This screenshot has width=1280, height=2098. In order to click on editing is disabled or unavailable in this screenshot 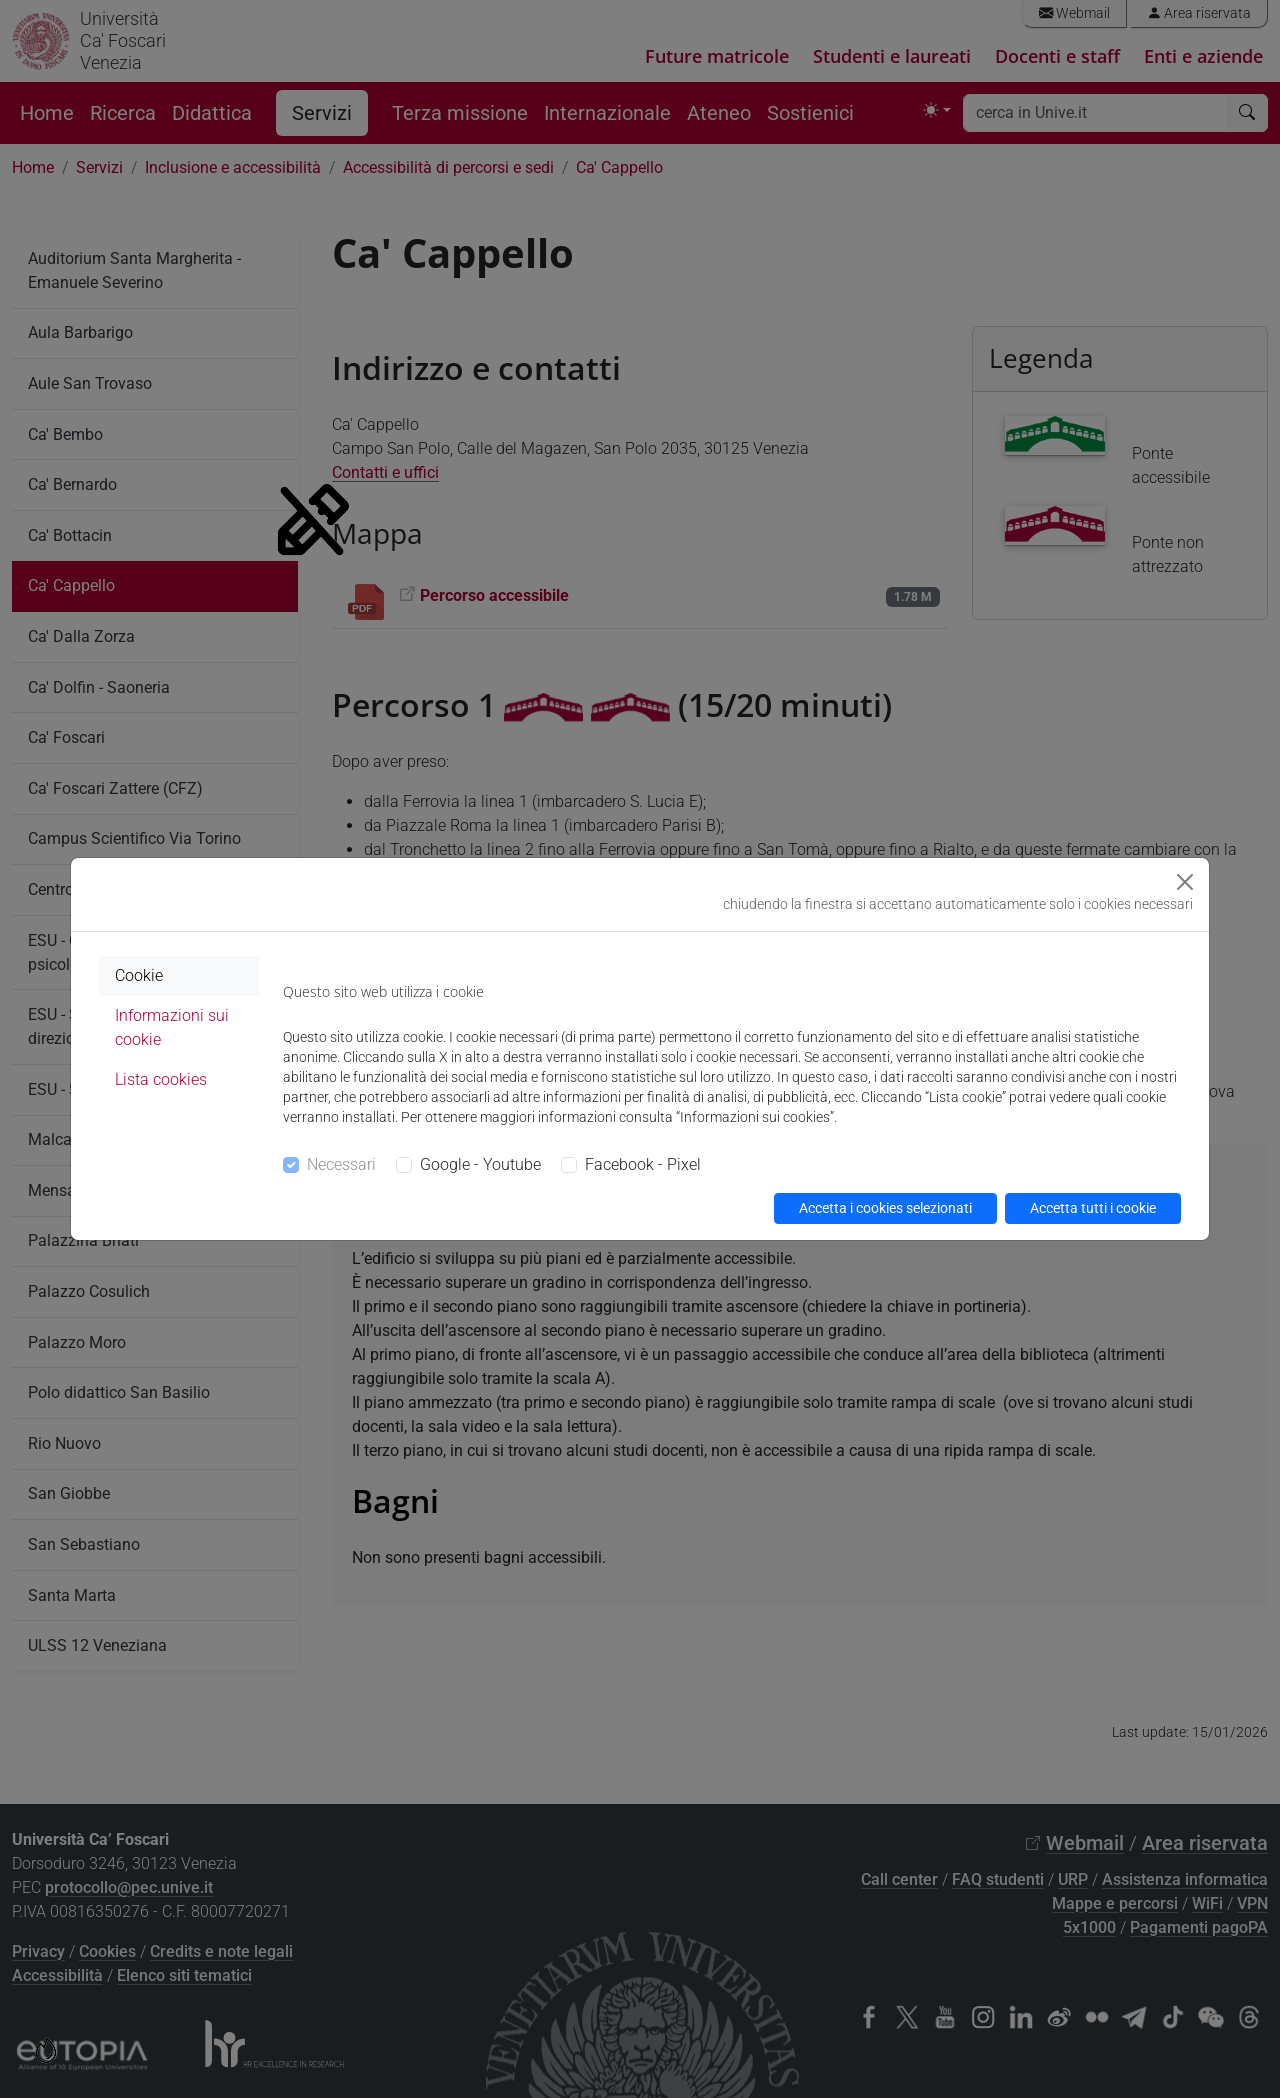, I will do `click(312, 521)`.